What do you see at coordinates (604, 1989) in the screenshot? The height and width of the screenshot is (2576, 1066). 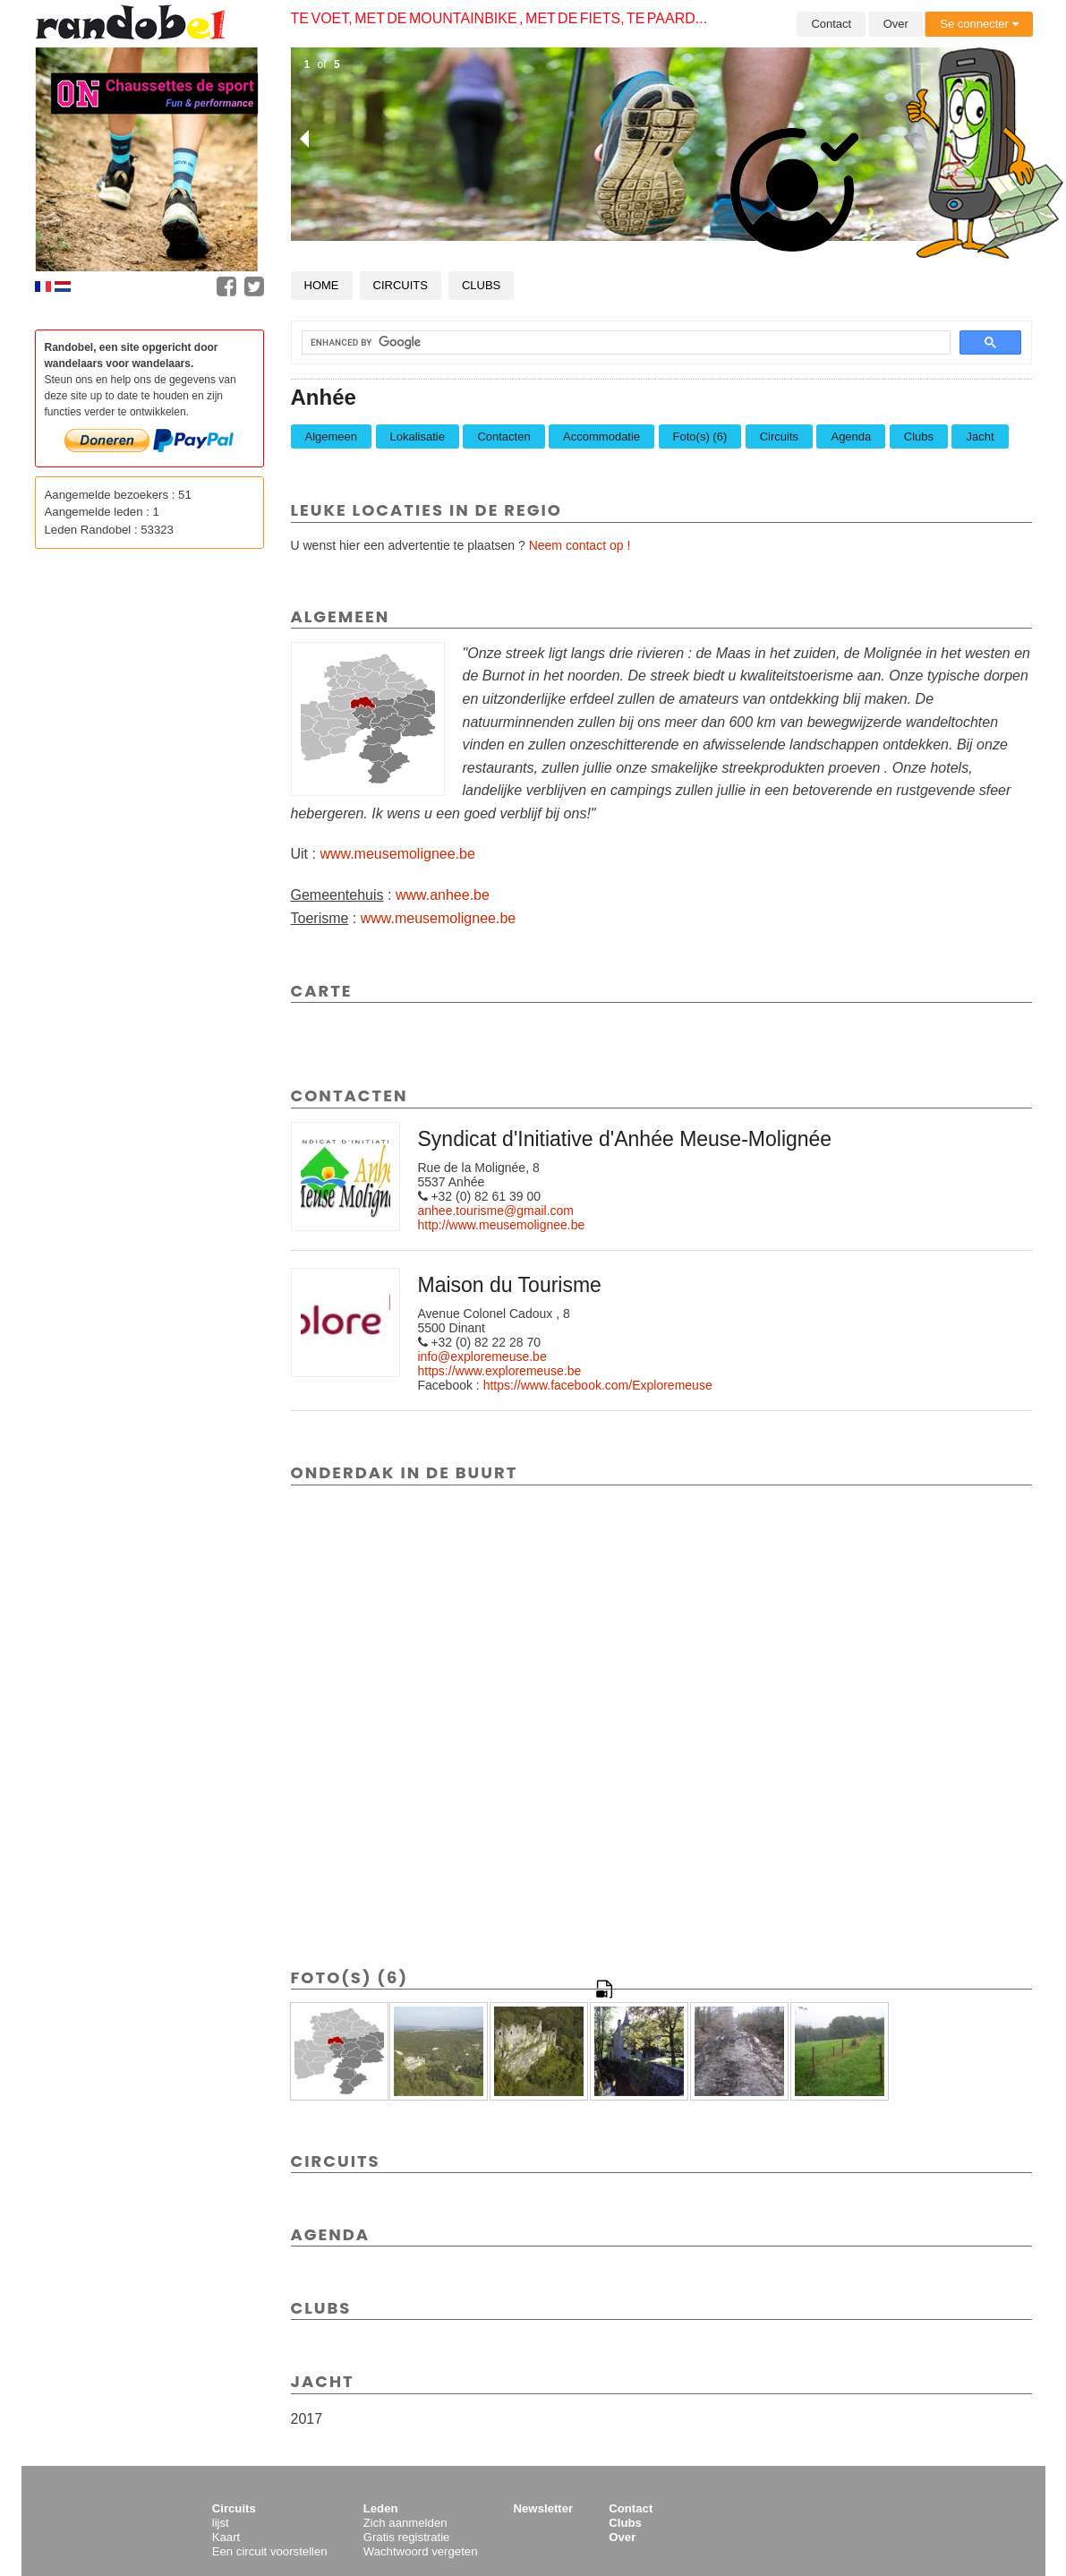 I see `open a video file` at bounding box center [604, 1989].